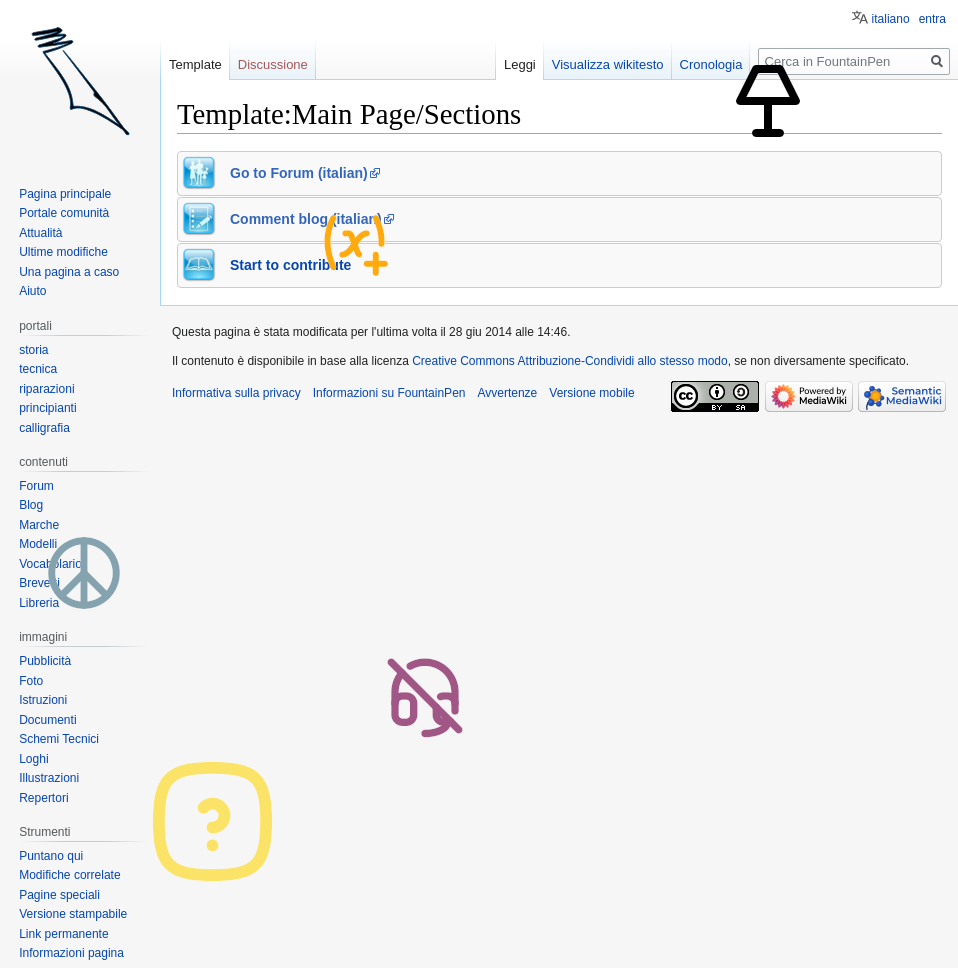 Image resolution: width=958 pixels, height=968 pixels. I want to click on access help or support resources, so click(212, 821).